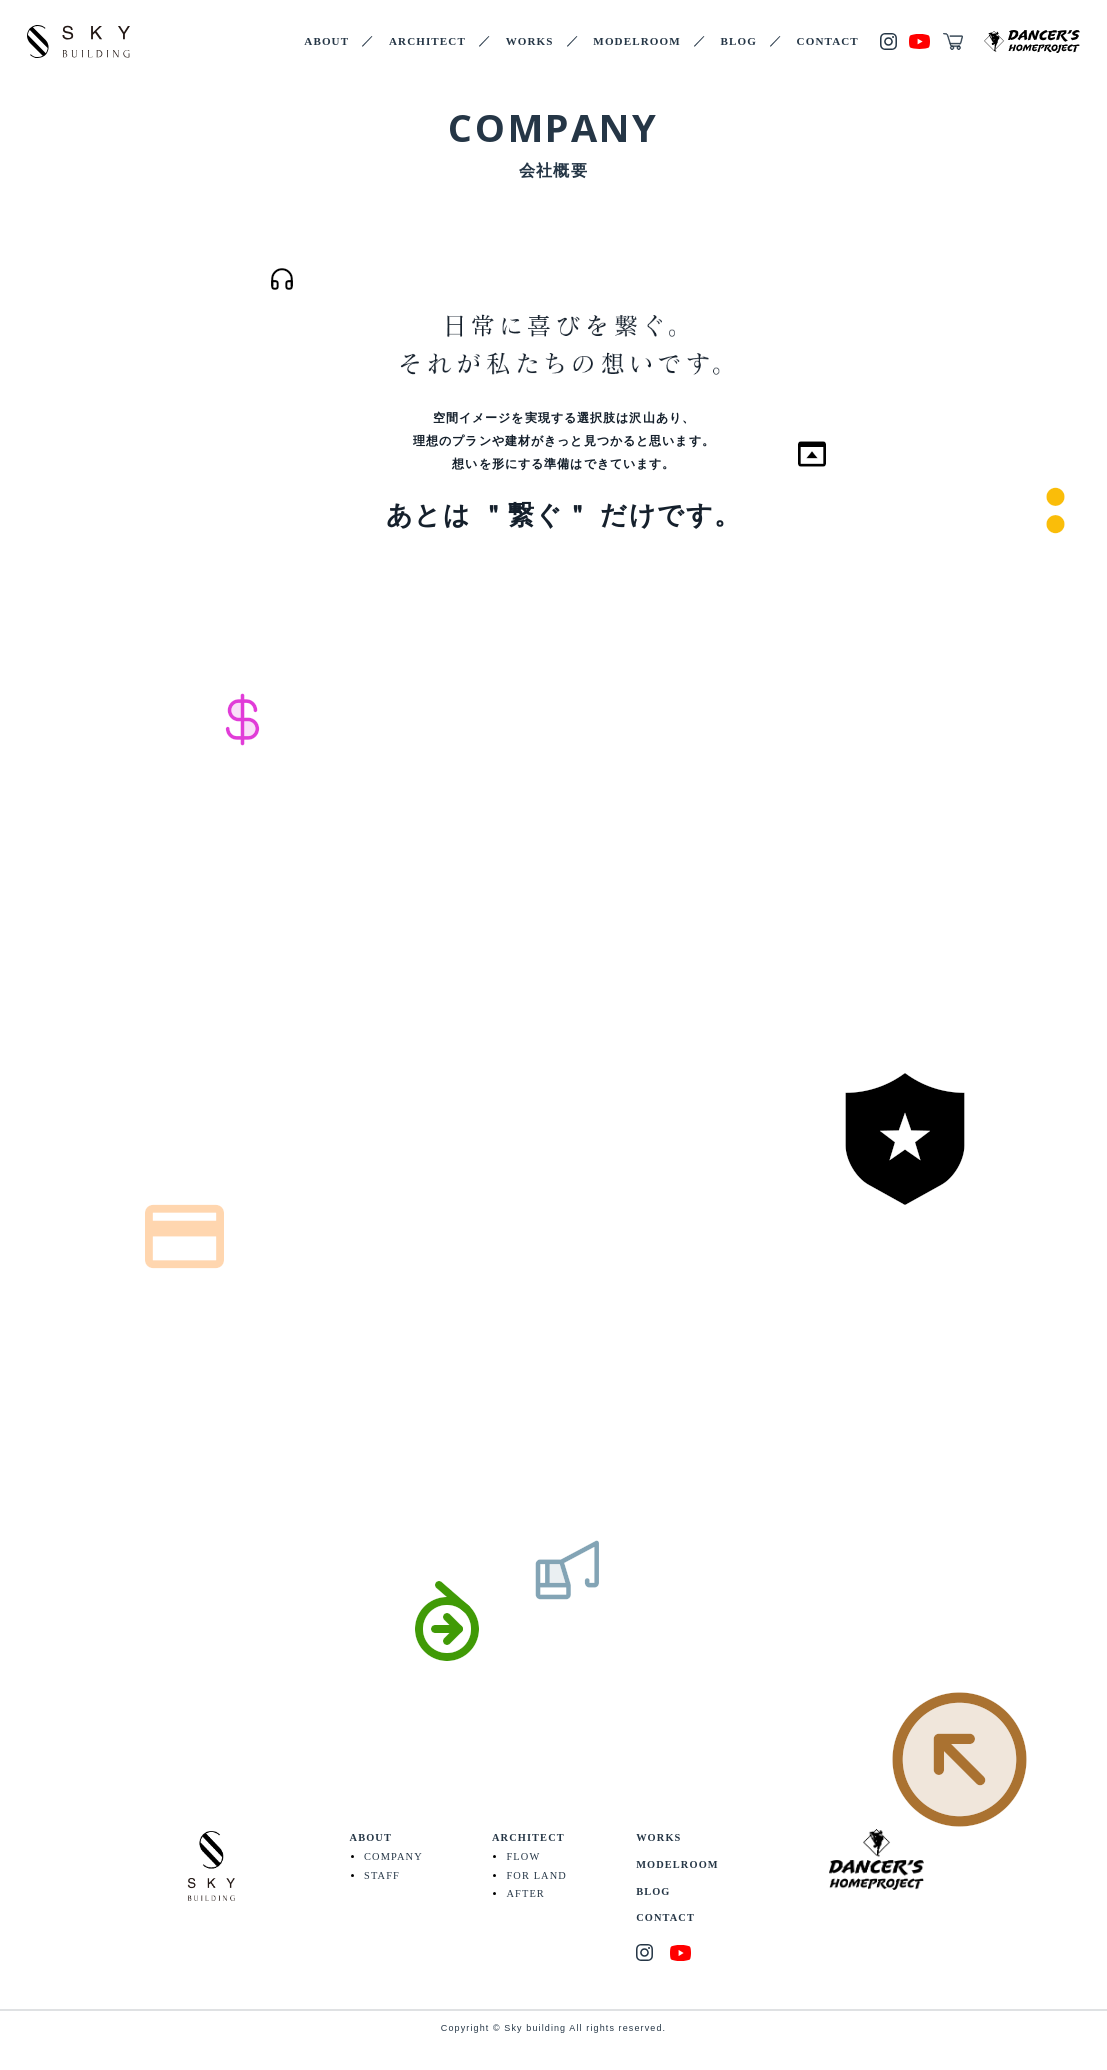 This screenshot has height=2070, width=1107. Describe the element at coordinates (184, 1236) in the screenshot. I see `manage payment methods` at that location.